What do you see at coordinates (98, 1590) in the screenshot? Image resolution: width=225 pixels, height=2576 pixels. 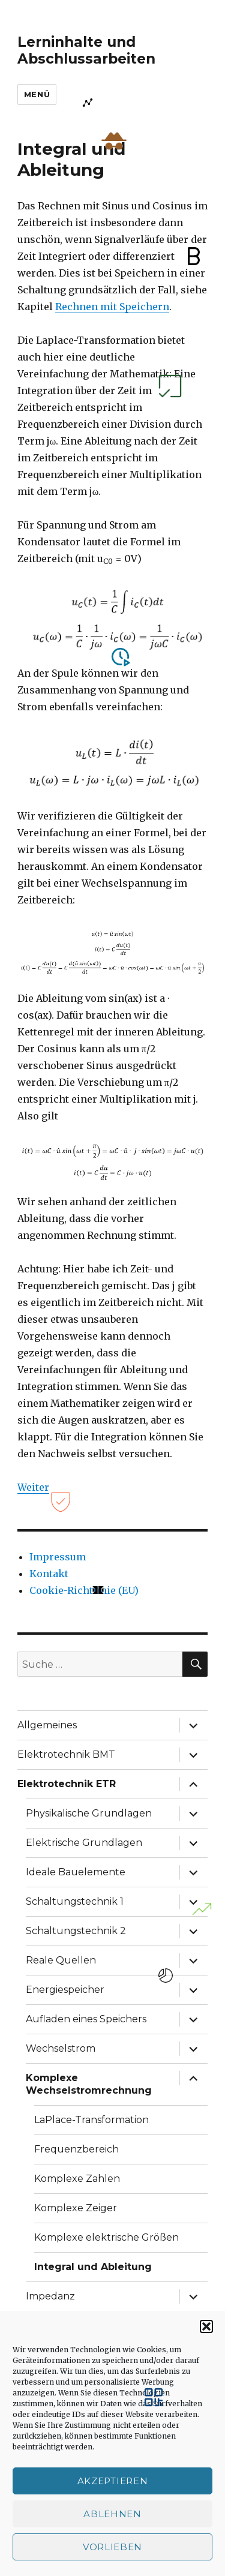 I see `view basketball court information` at bounding box center [98, 1590].